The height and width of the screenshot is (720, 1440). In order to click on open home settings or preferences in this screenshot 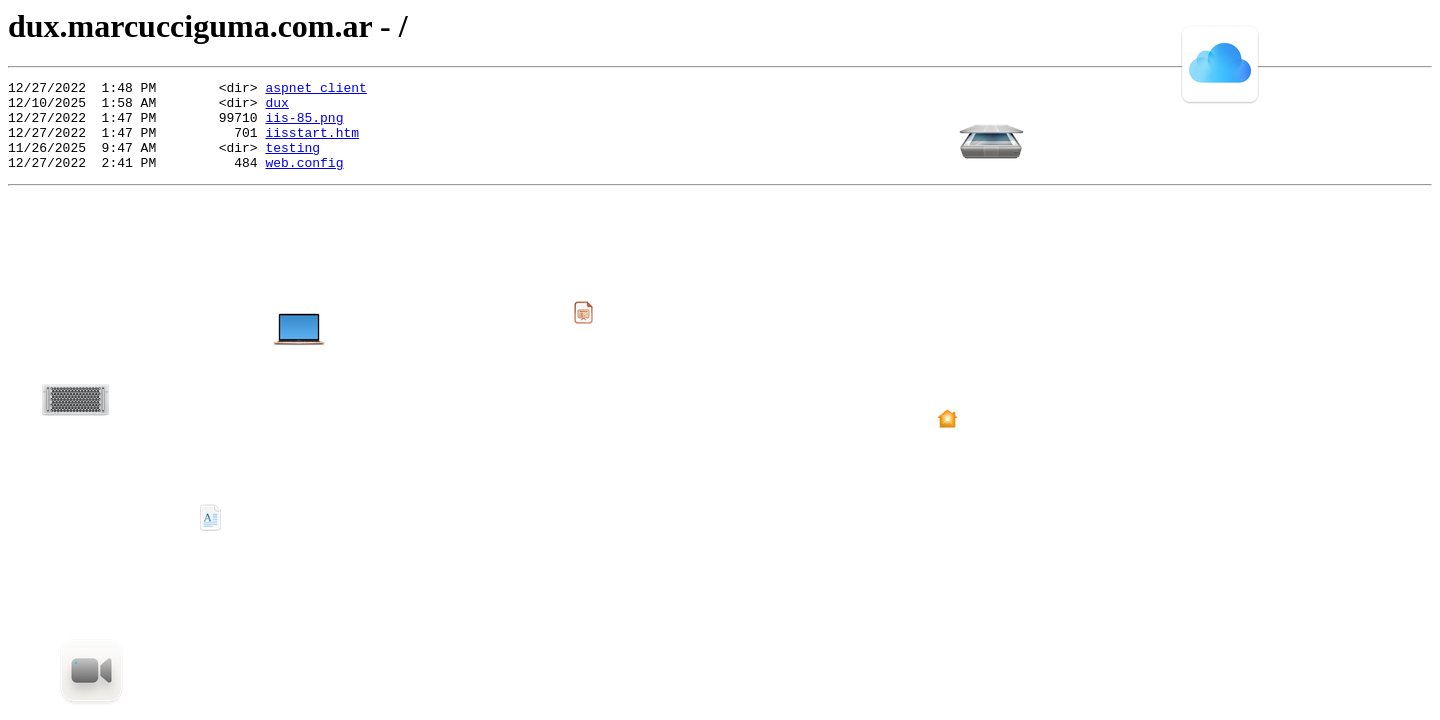, I will do `click(947, 418)`.